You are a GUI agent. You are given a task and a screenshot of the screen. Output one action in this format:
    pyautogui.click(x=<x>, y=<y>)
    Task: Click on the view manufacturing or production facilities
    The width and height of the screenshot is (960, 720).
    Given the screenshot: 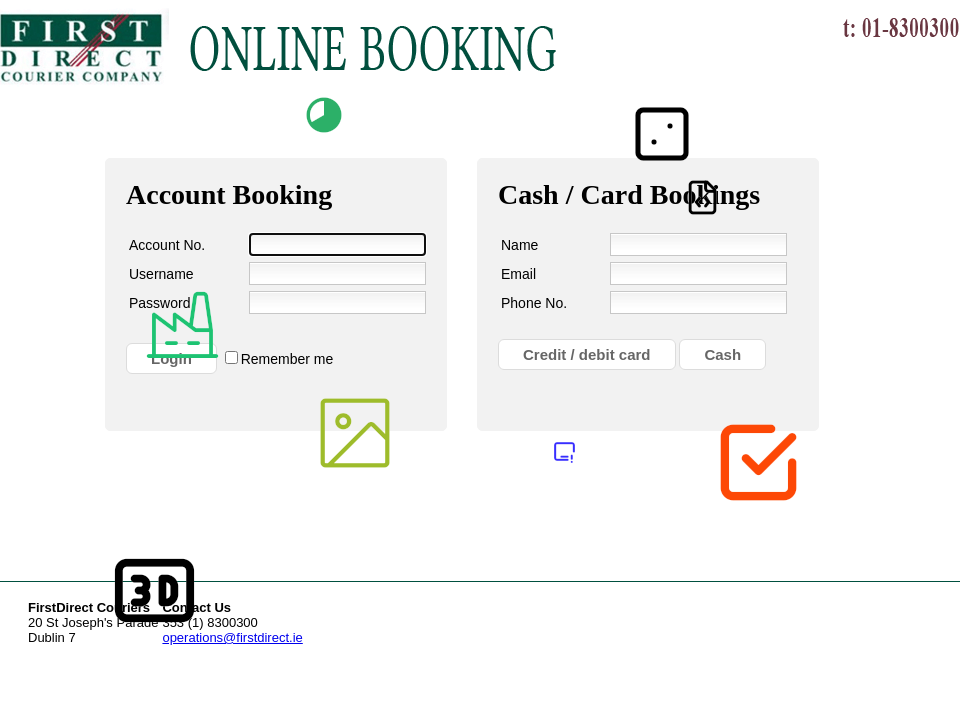 What is the action you would take?
    pyautogui.click(x=182, y=327)
    